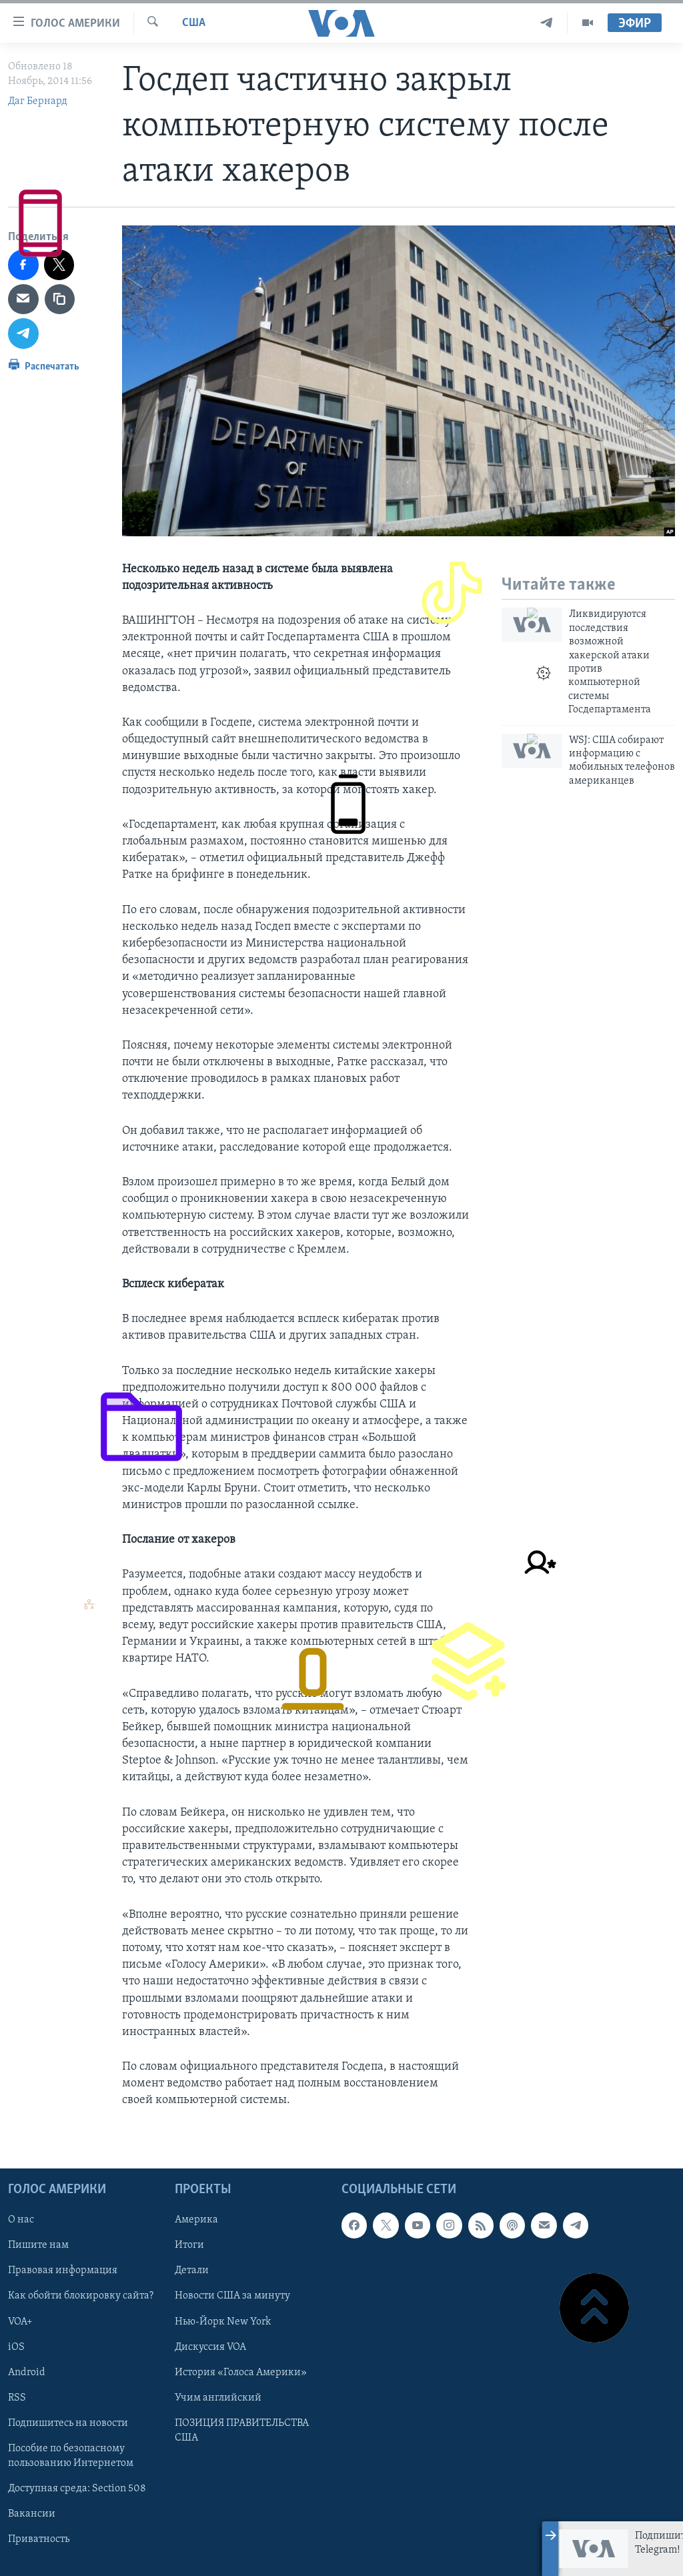 The height and width of the screenshot is (2576, 683). What do you see at coordinates (452, 594) in the screenshot?
I see `open TikTok app` at bounding box center [452, 594].